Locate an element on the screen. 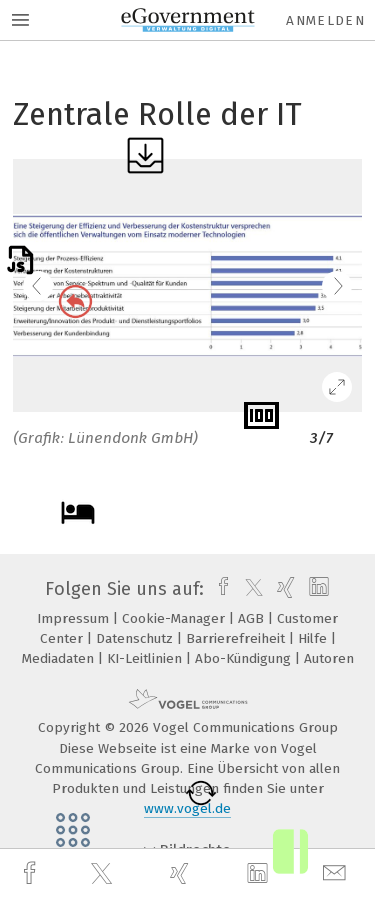 The height and width of the screenshot is (898, 375). download file to inbox or tray is located at coordinates (145, 155).